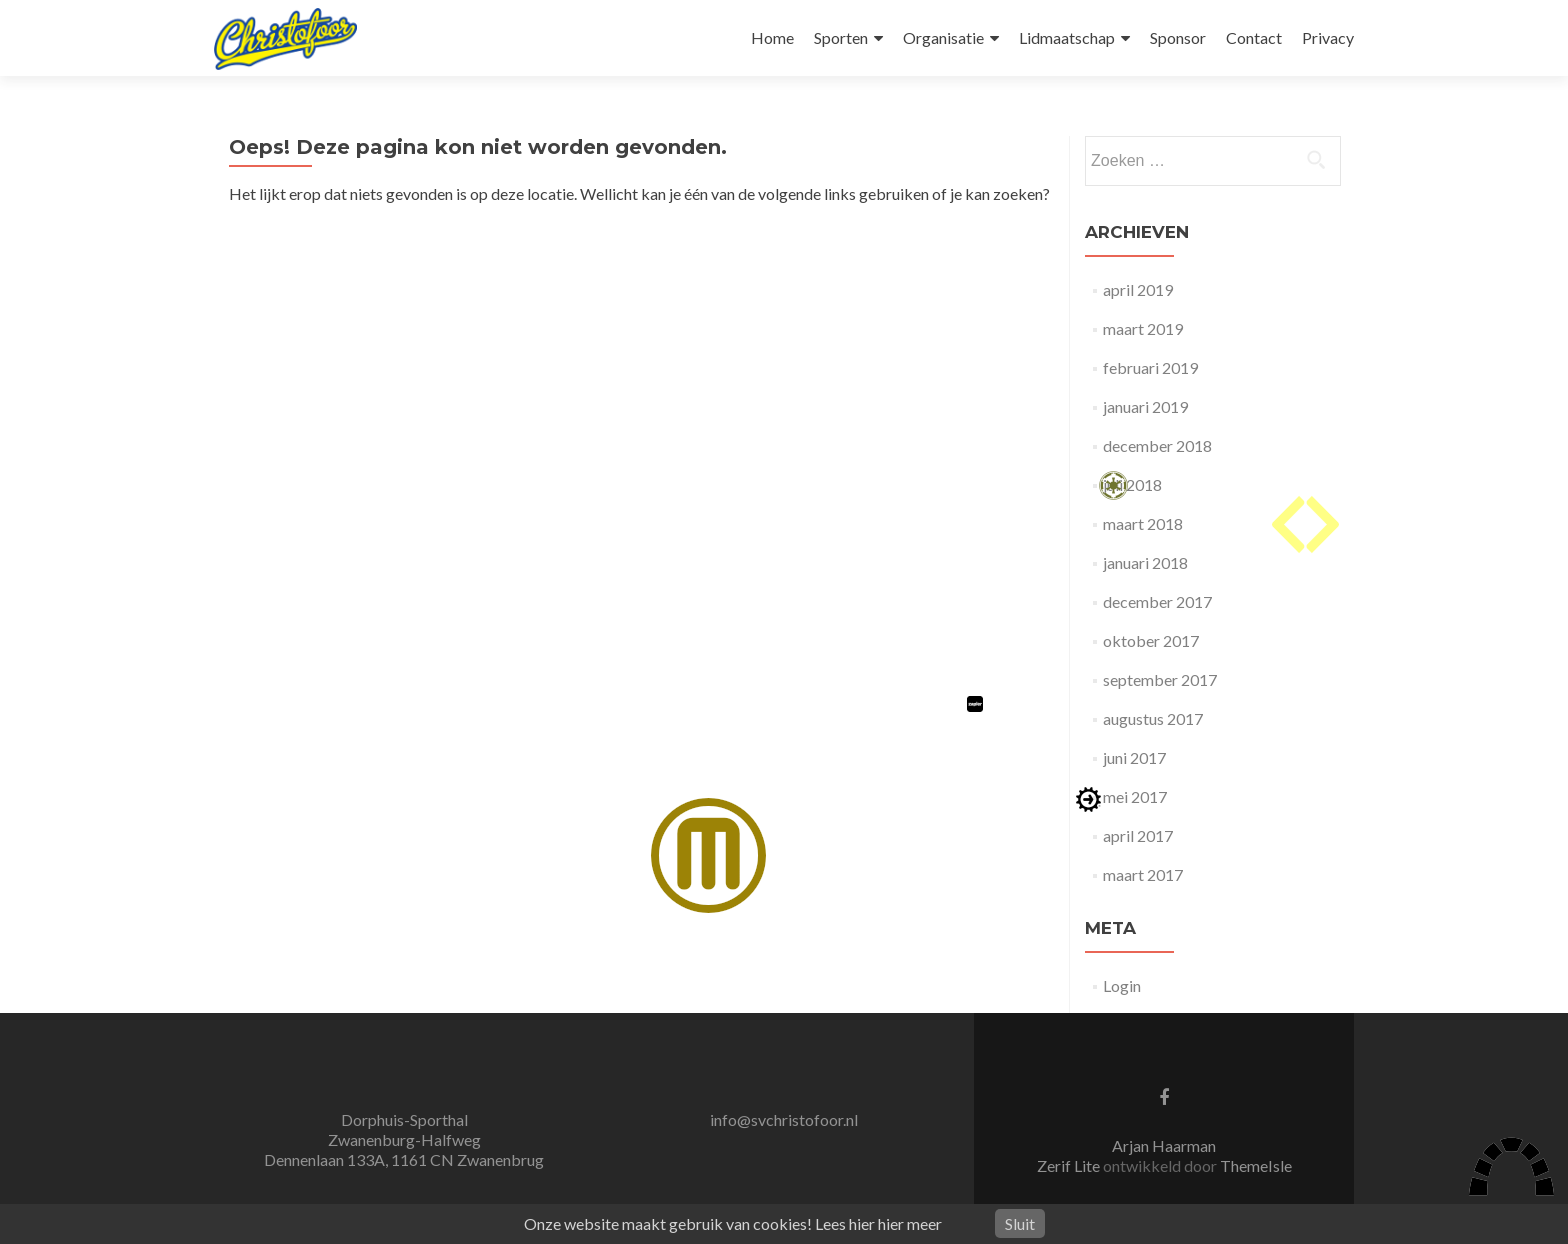 The width and height of the screenshot is (1568, 1244). What do you see at coordinates (1113, 485) in the screenshot?
I see `the Galactic Empire logo from Star Wars` at bounding box center [1113, 485].